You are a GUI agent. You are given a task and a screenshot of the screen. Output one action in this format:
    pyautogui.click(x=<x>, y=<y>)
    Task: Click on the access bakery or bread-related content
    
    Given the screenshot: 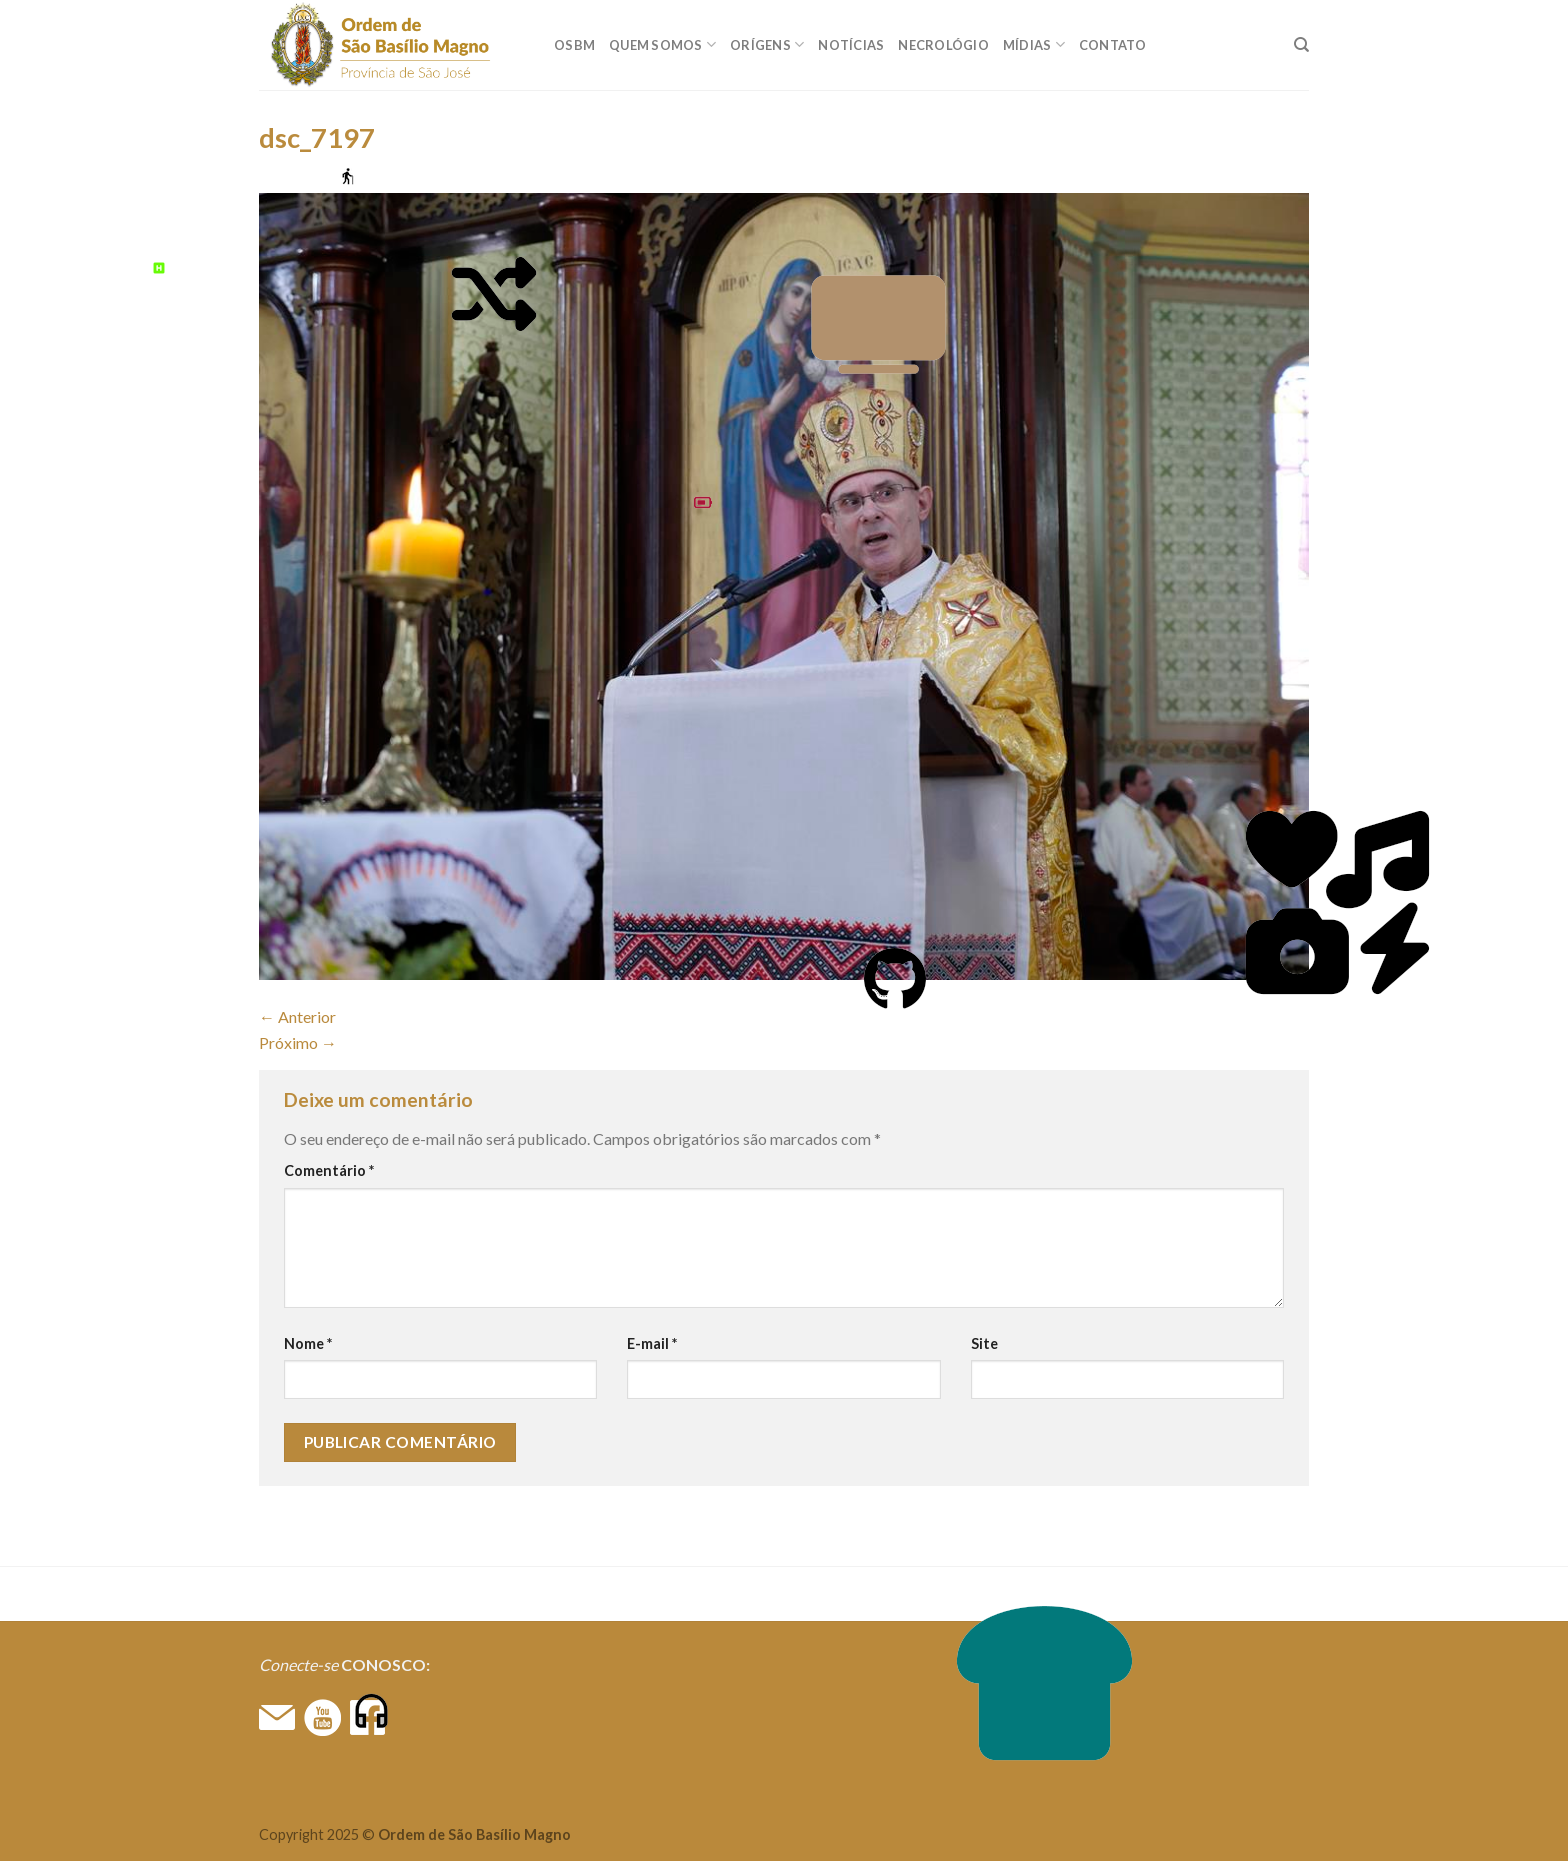 What is the action you would take?
    pyautogui.click(x=1044, y=1683)
    